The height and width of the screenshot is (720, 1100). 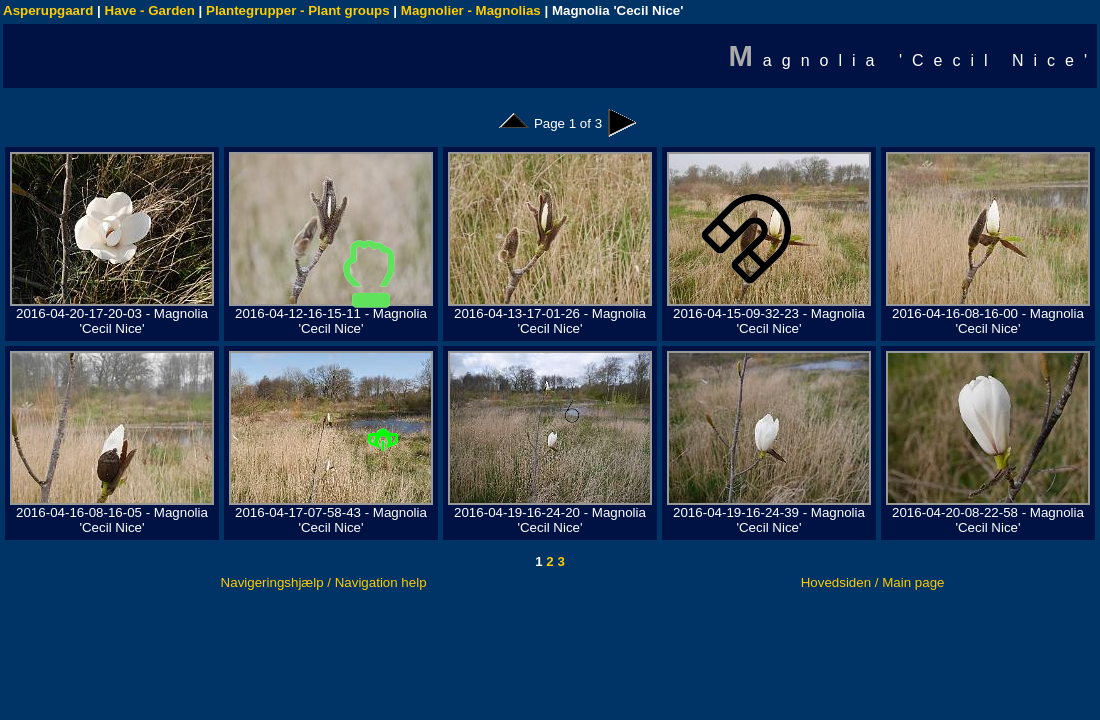 What do you see at coordinates (572, 411) in the screenshot?
I see `indicates the number six in a list or sequence` at bounding box center [572, 411].